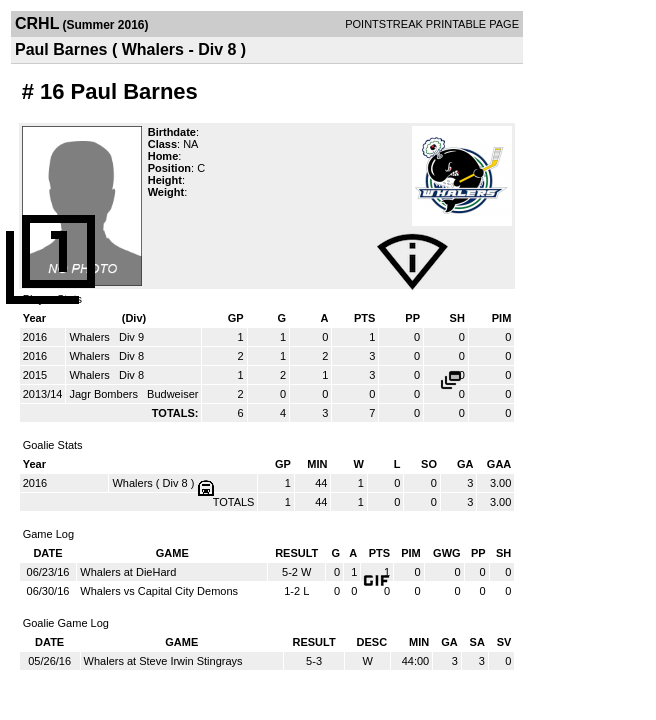 The image size is (656, 720). I want to click on view wifi network information, so click(412, 260).